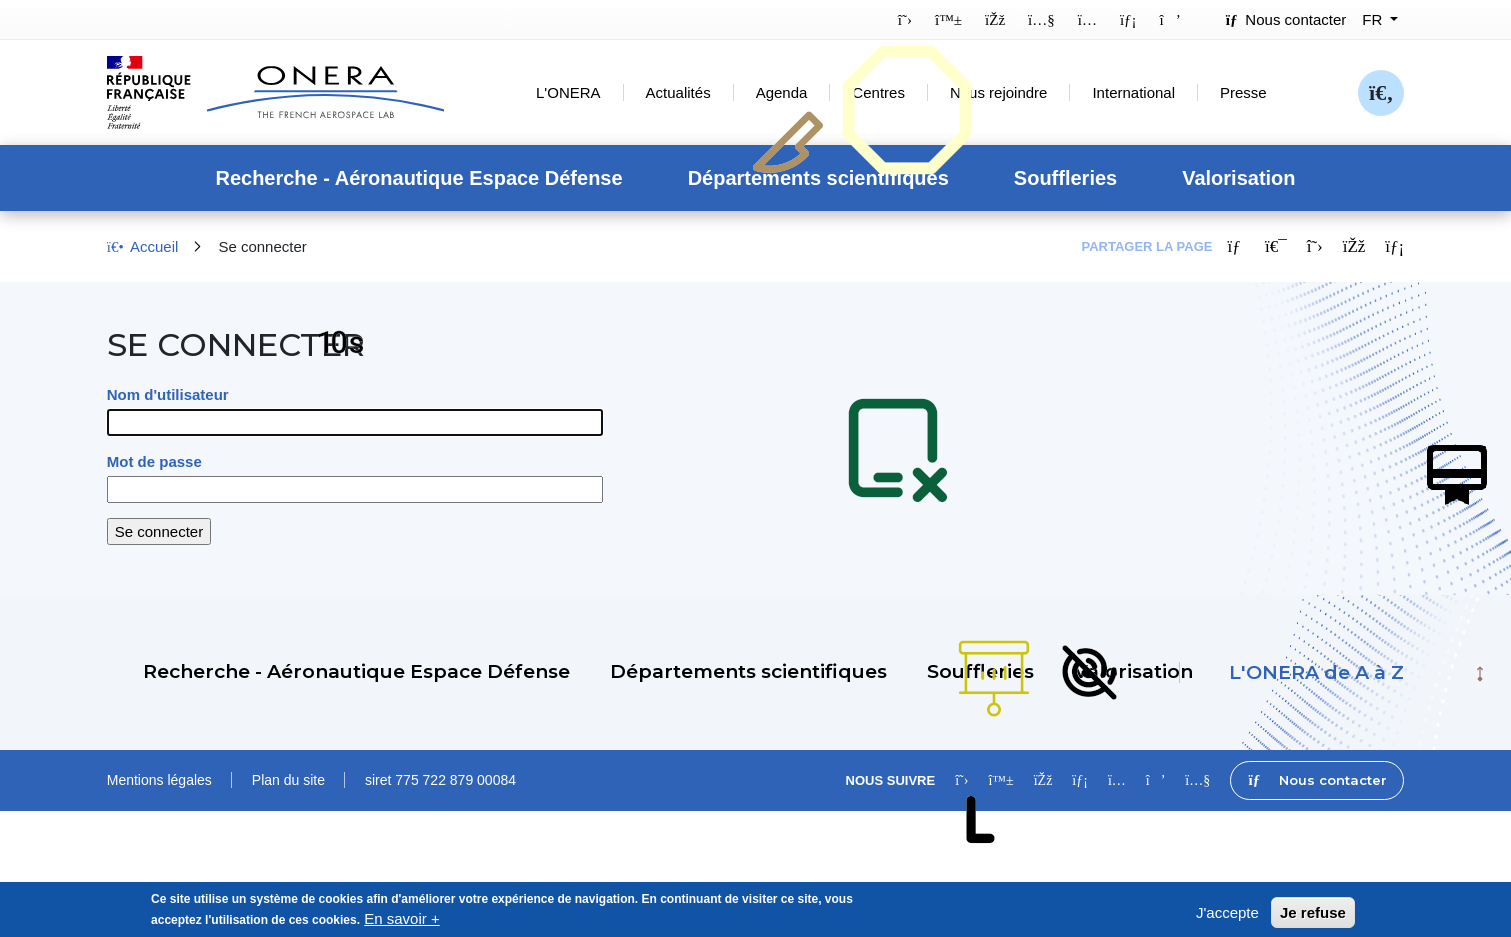  Describe the element at coordinates (341, 342) in the screenshot. I see `set a 10-second timer` at that location.